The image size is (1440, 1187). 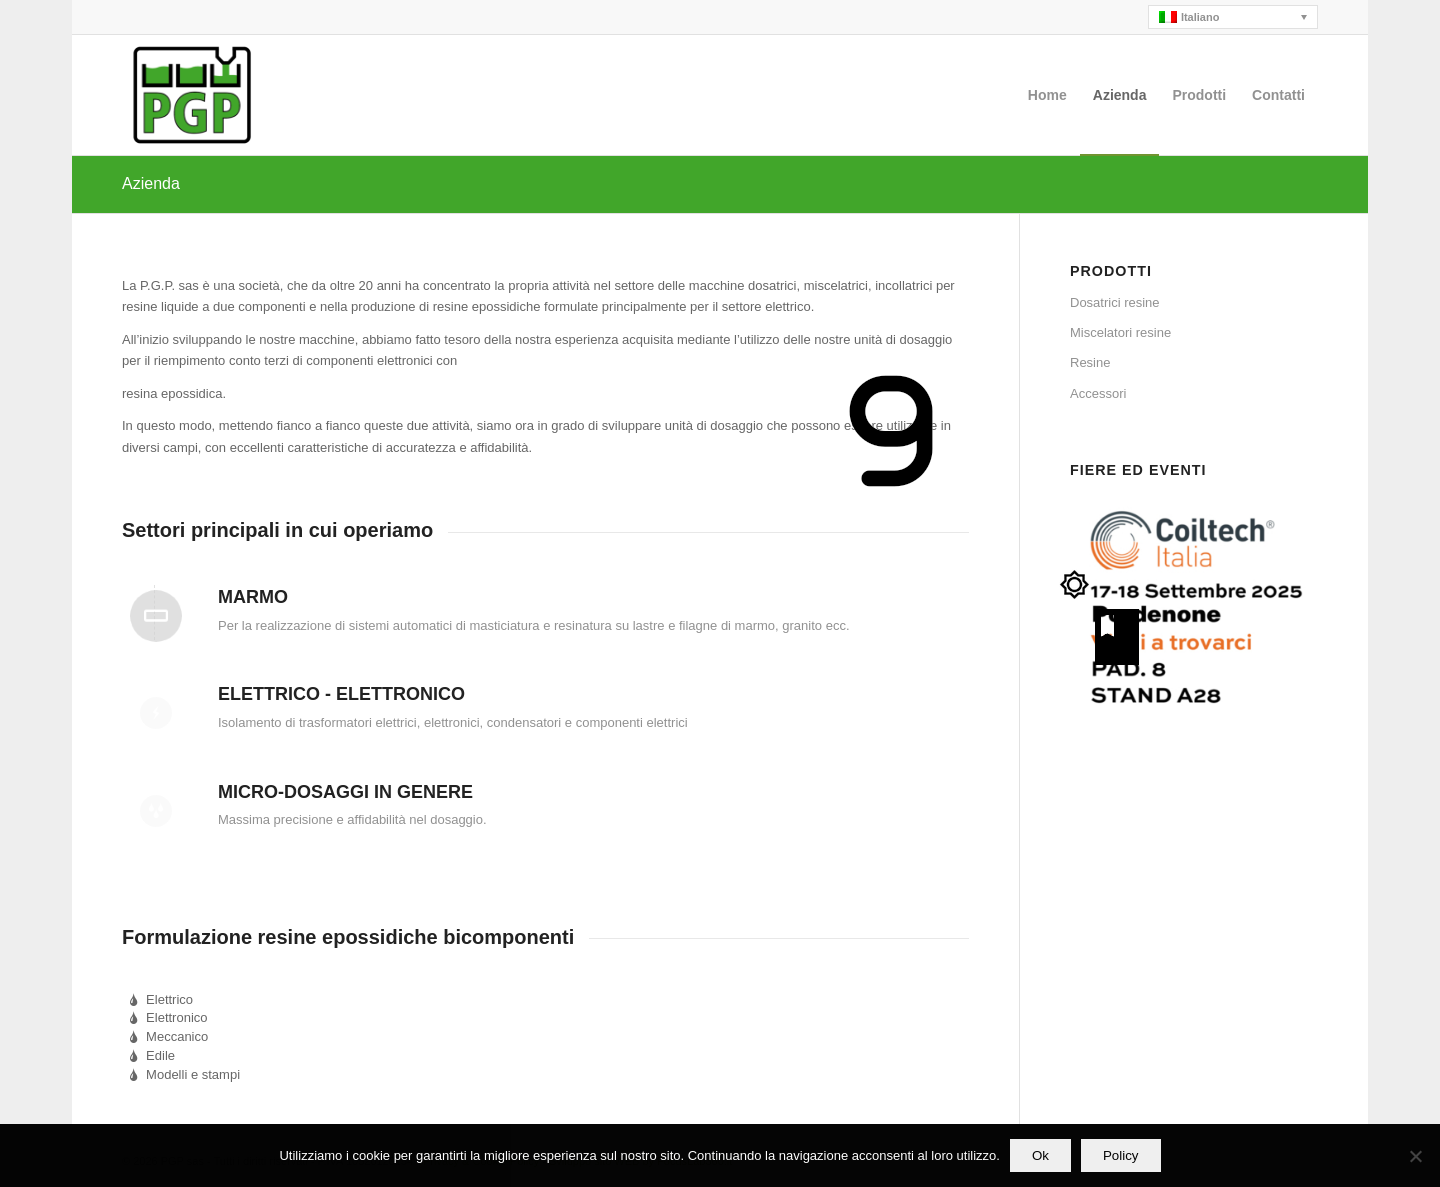 I want to click on indicates the number nine in a count or quantity, so click(x=893, y=431).